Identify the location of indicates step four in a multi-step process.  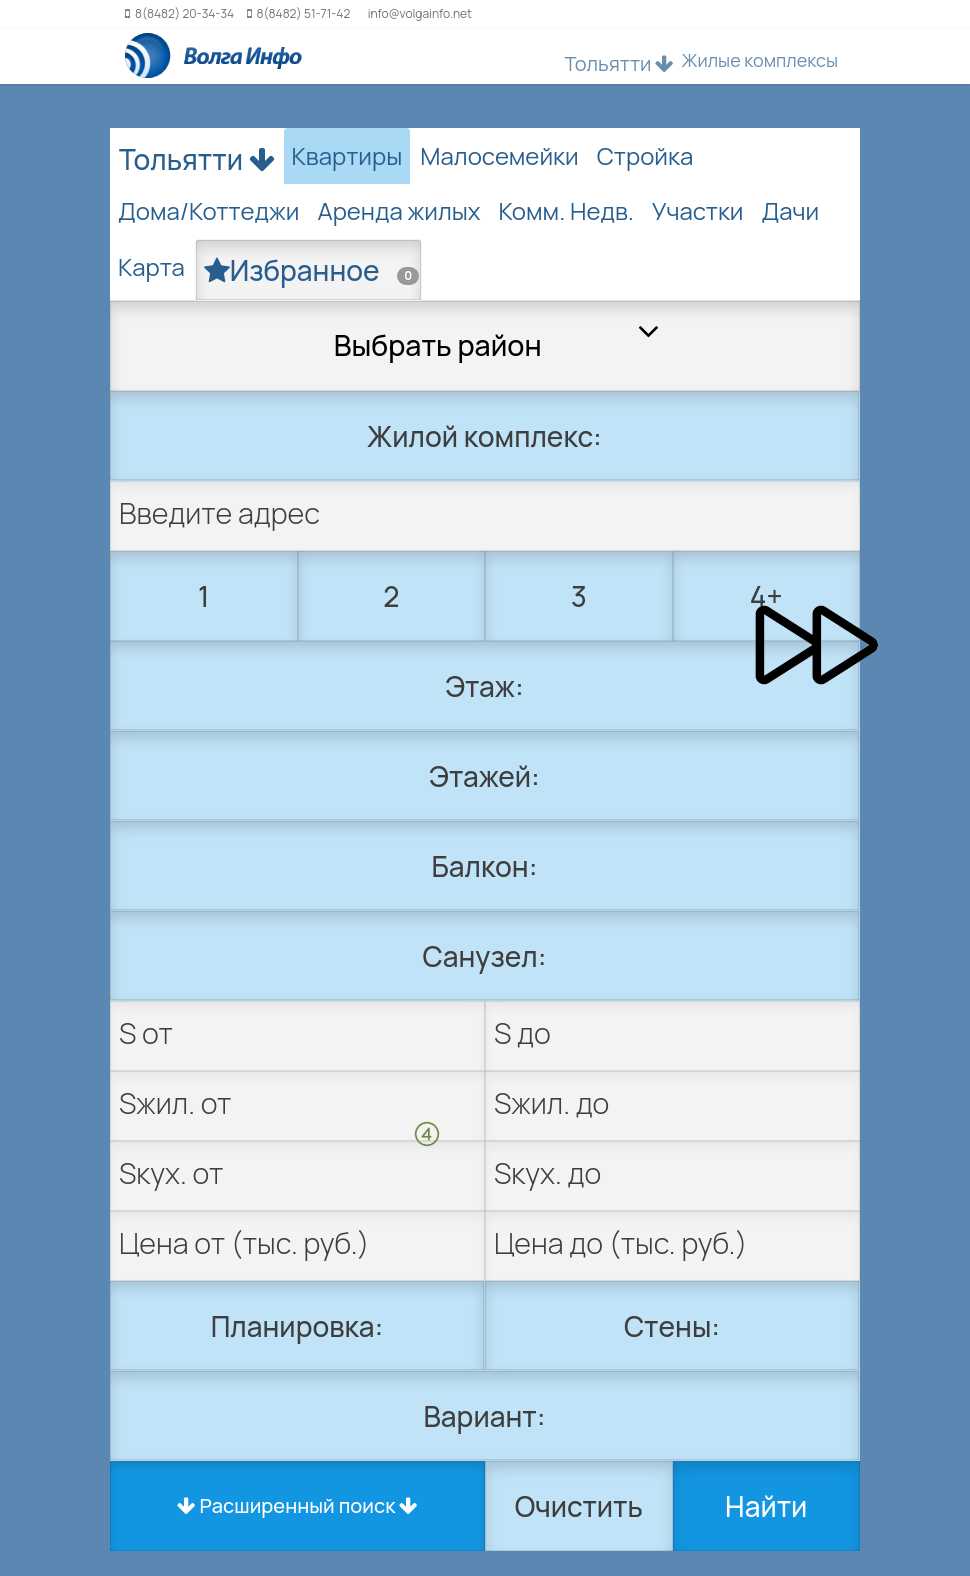
(427, 1134).